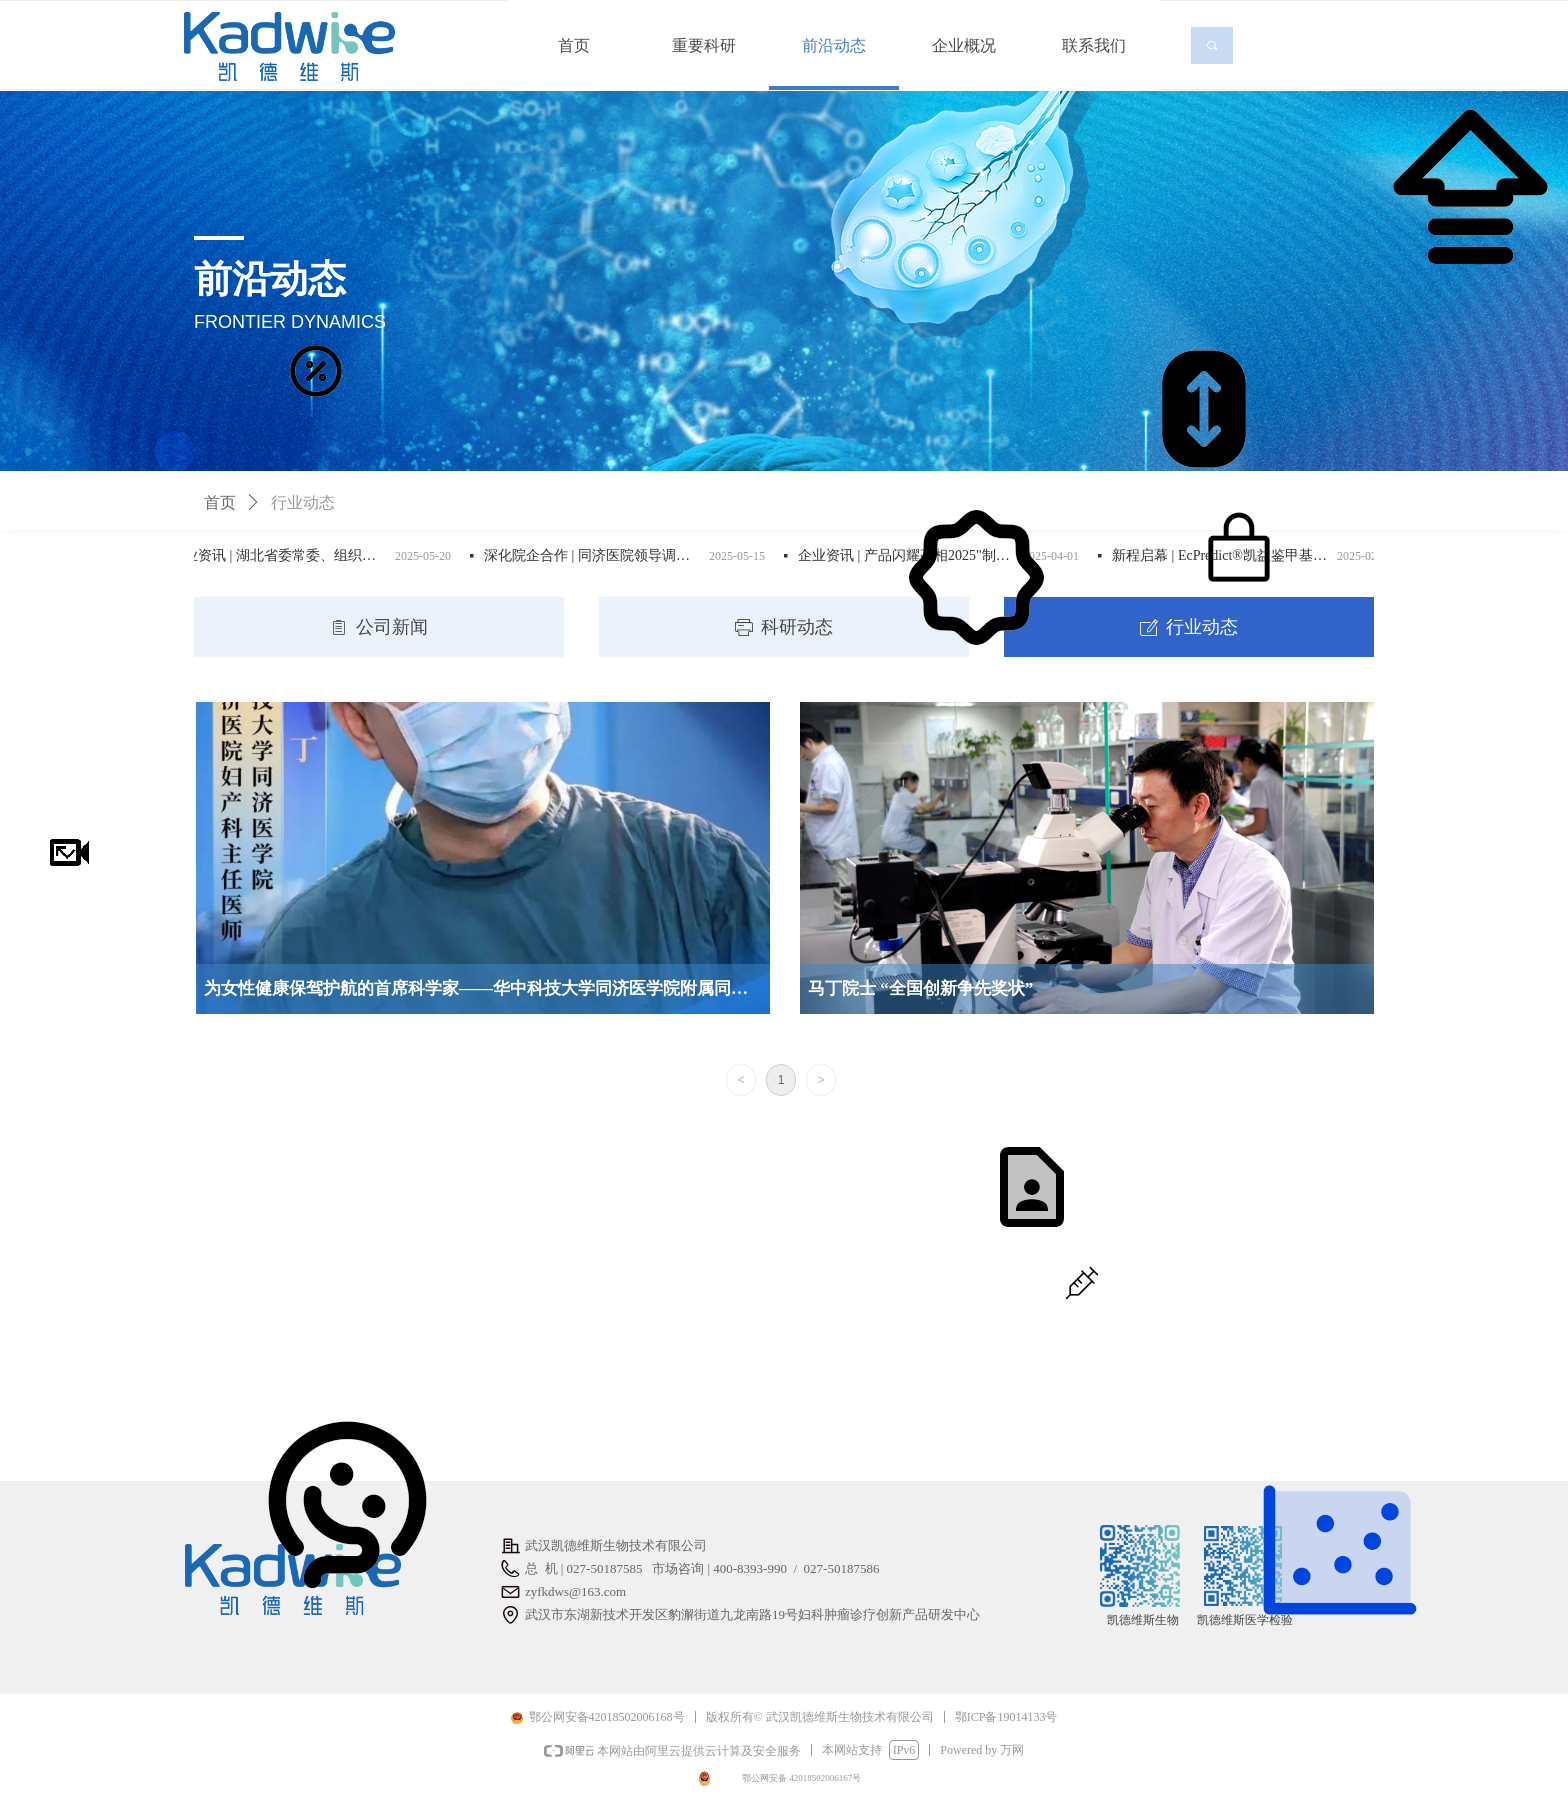  Describe the element at coordinates (1204, 409) in the screenshot. I see `scroll up or down on the page` at that location.